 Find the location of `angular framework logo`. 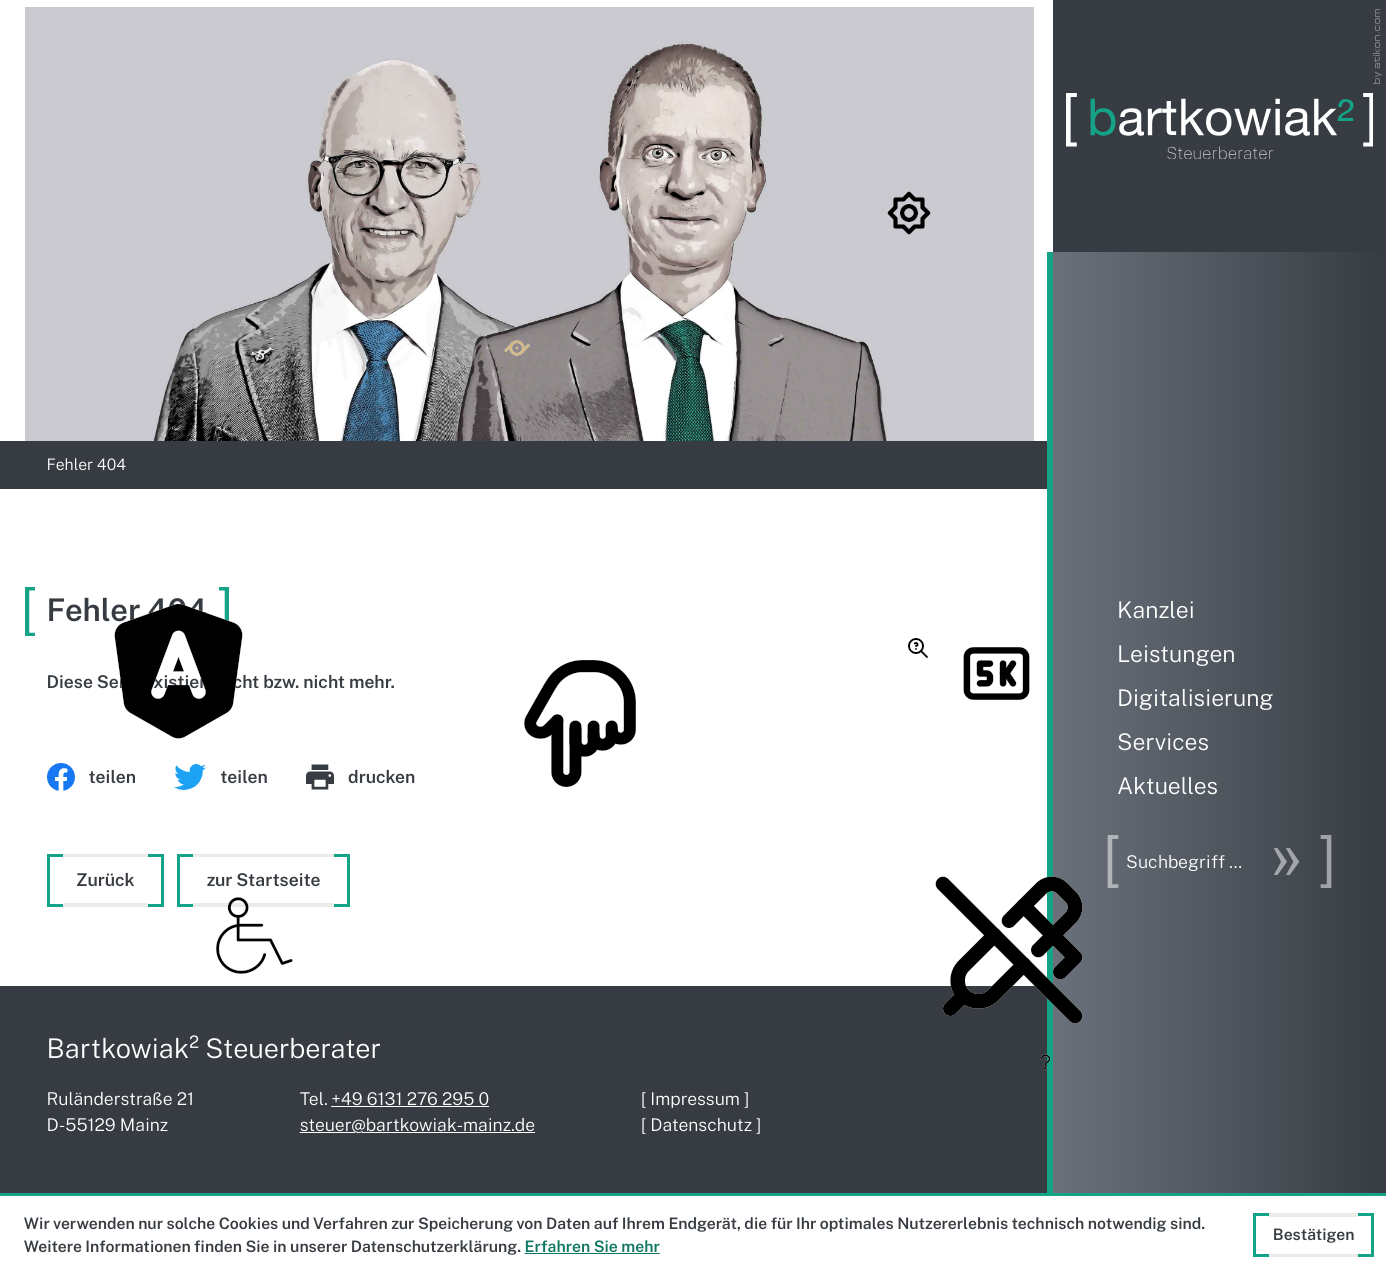

angular framework logo is located at coordinates (178, 671).